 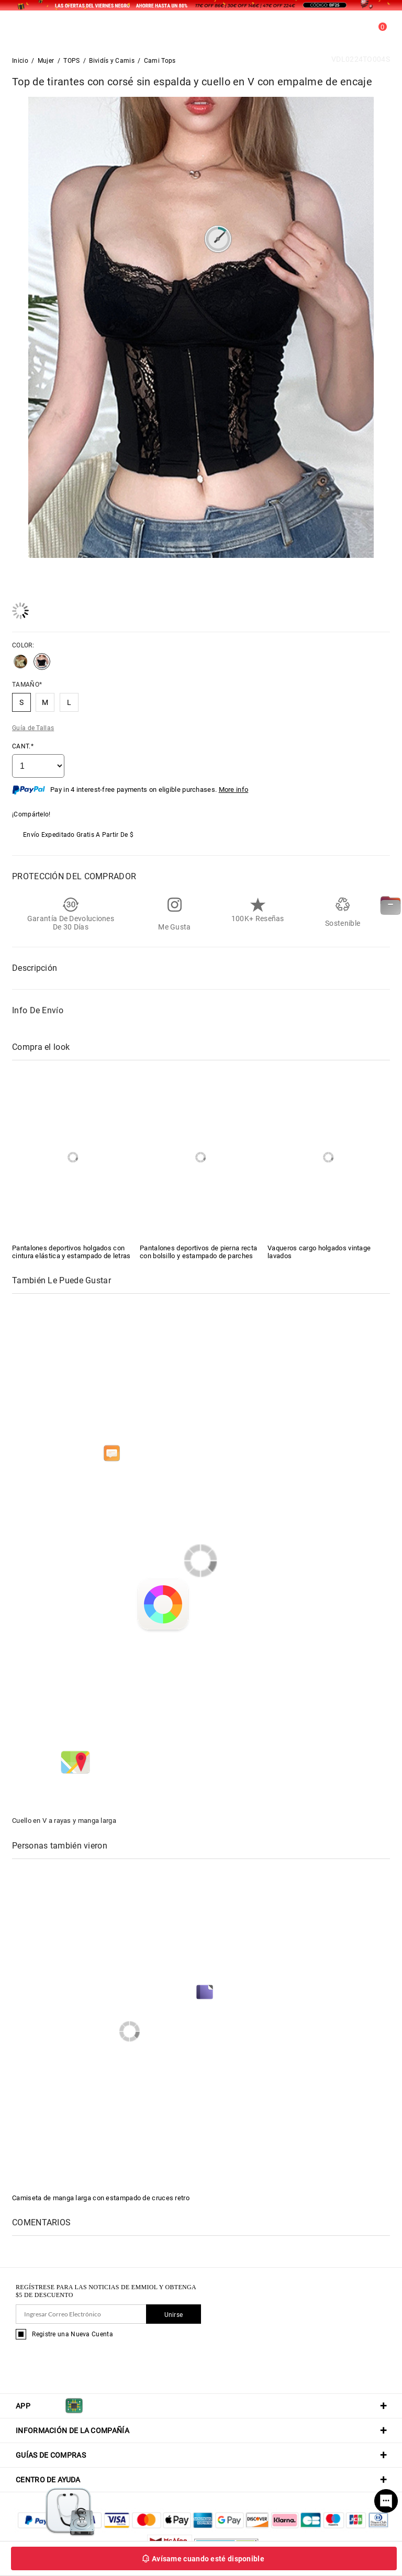 I want to click on open the messaging app, so click(x=111, y=1453).